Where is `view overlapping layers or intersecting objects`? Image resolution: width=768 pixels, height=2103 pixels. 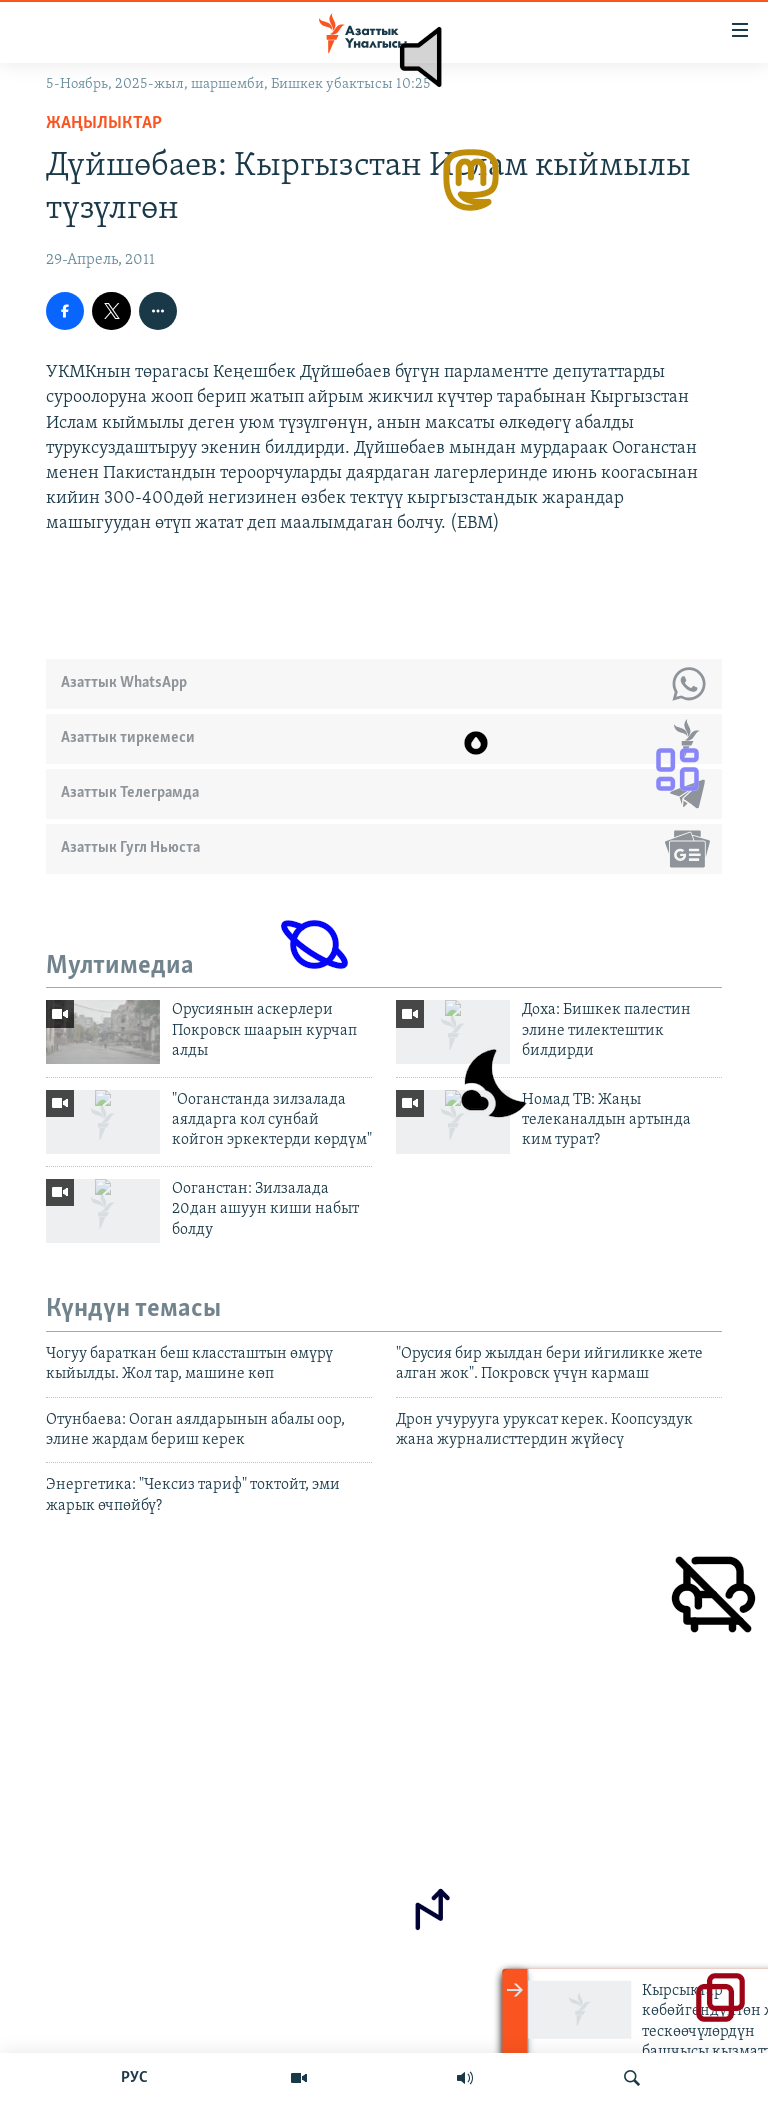 view overlapping layers or intersecting objects is located at coordinates (720, 1997).